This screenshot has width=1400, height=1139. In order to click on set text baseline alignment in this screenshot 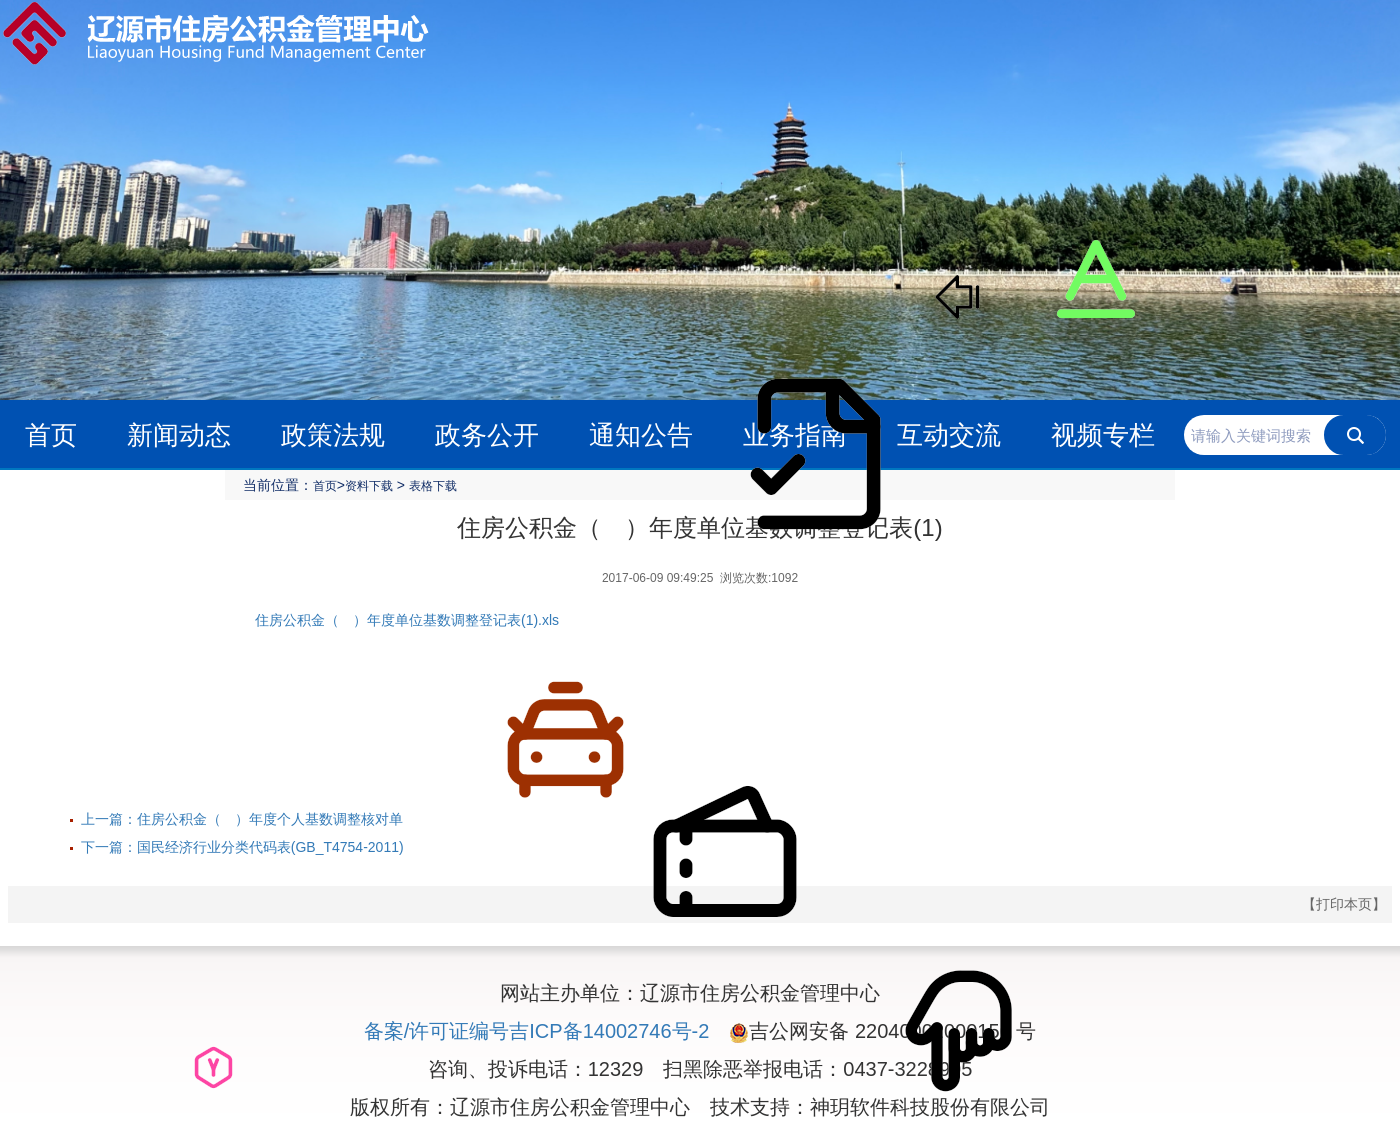, I will do `click(1096, 279)`.